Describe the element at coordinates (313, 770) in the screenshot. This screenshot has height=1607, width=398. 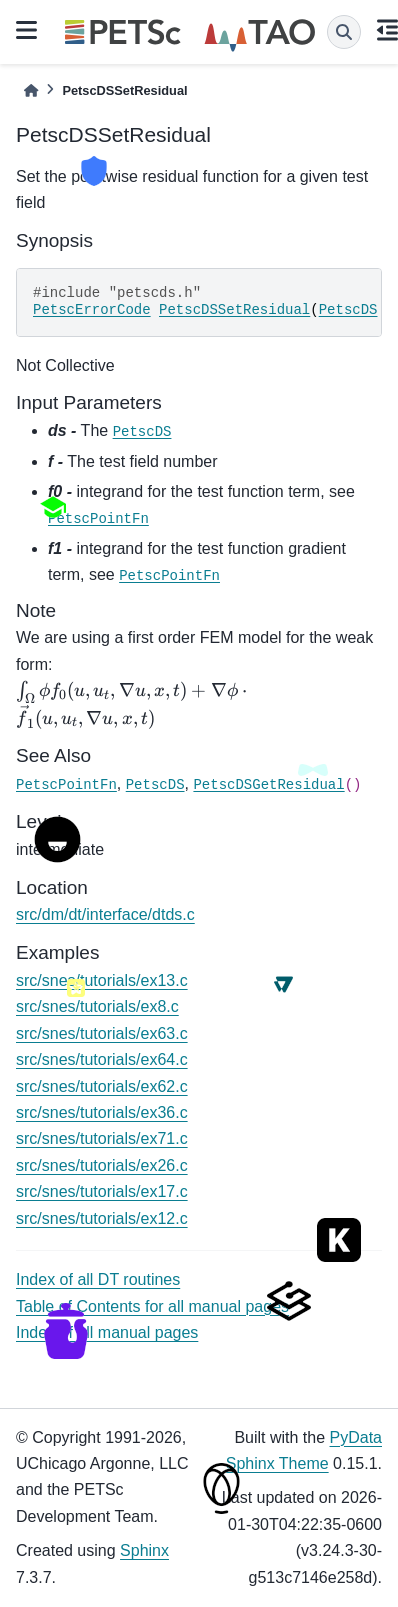
I see `jhipster application framework logo` at that location.